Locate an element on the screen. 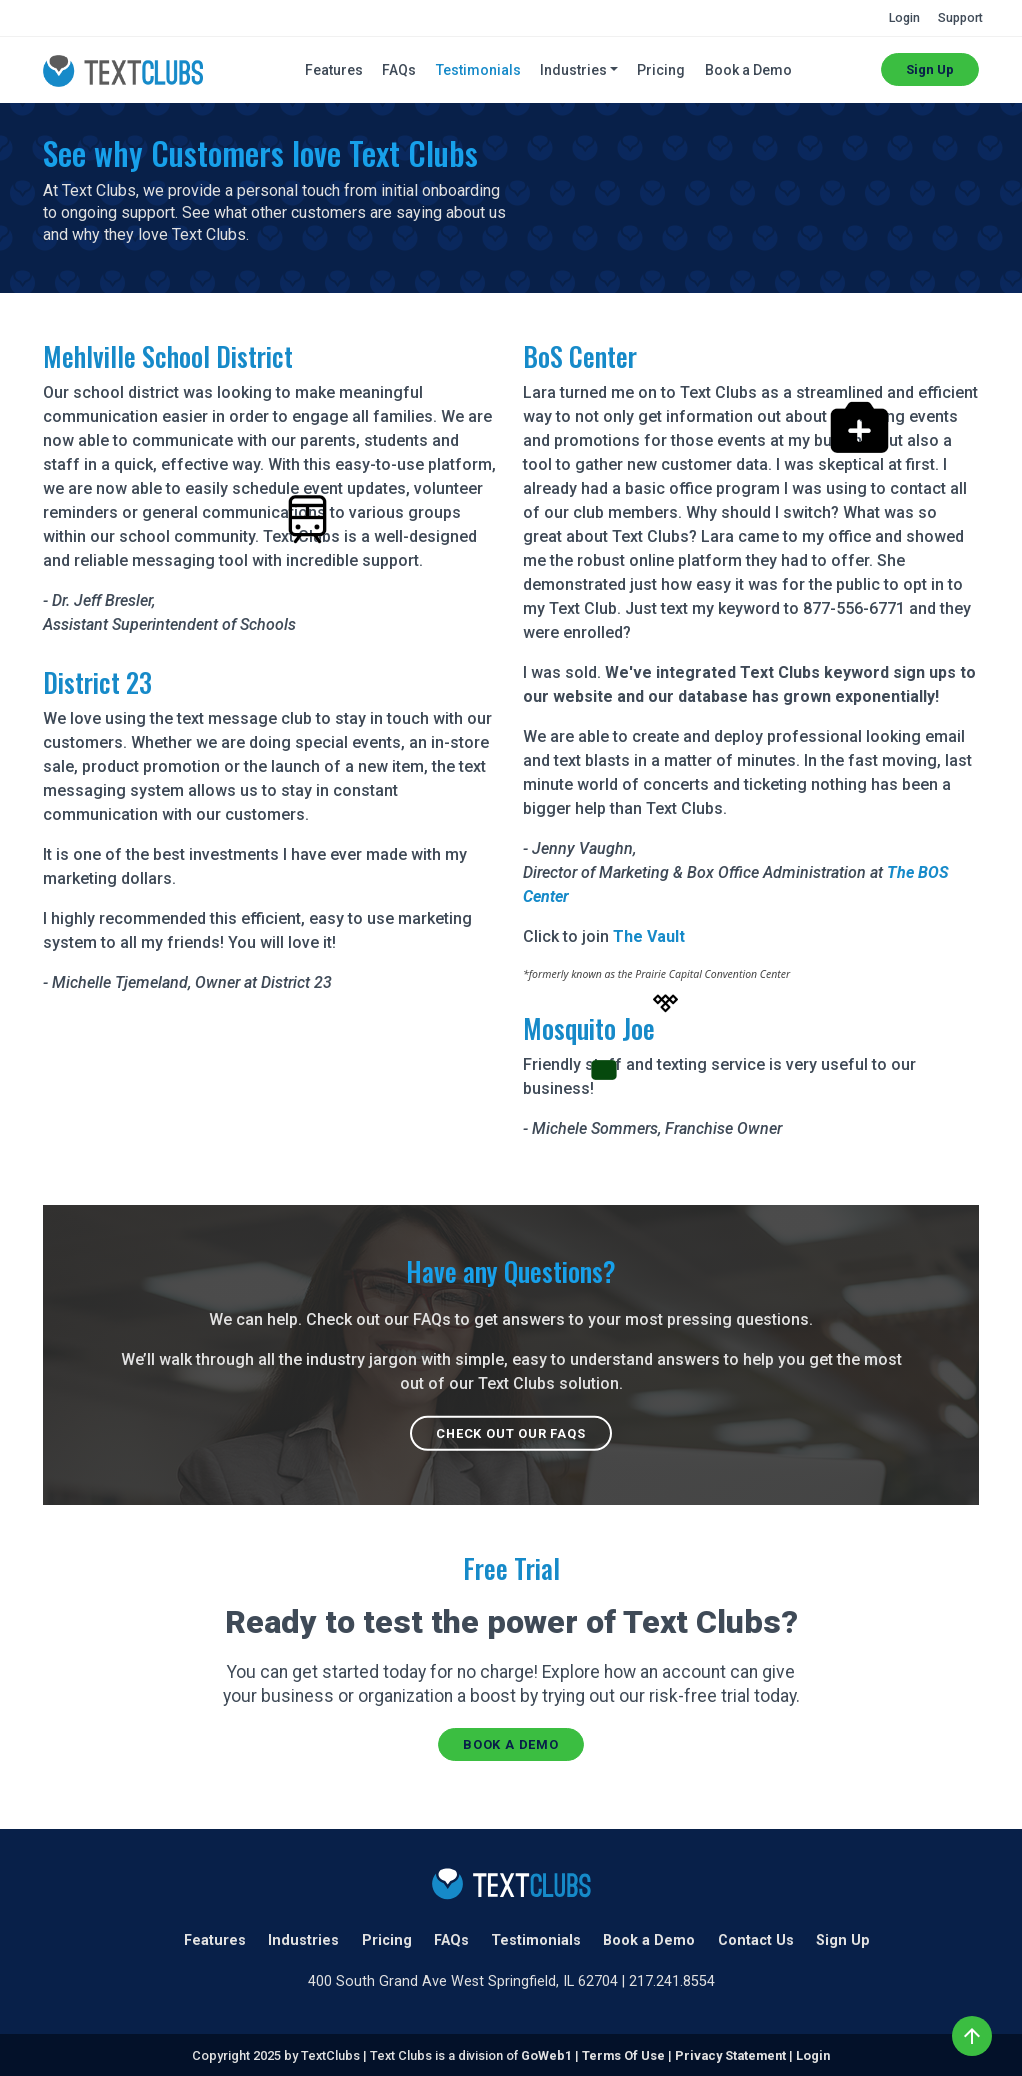  access train schedules or rail services is located at coordinates (307, 517).